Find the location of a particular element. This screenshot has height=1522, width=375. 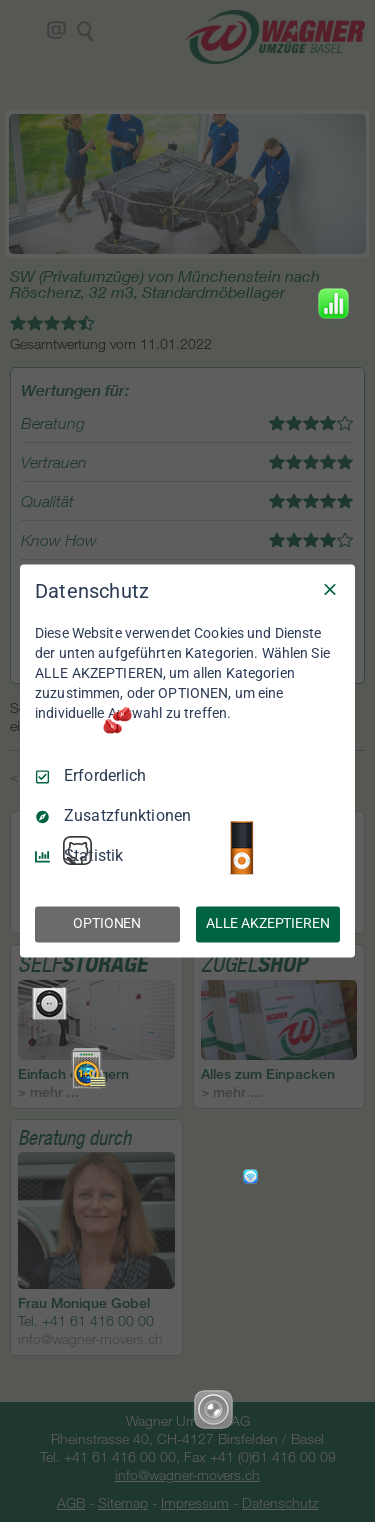

sync music to ipod nano device is located at coordinates (241, 848).